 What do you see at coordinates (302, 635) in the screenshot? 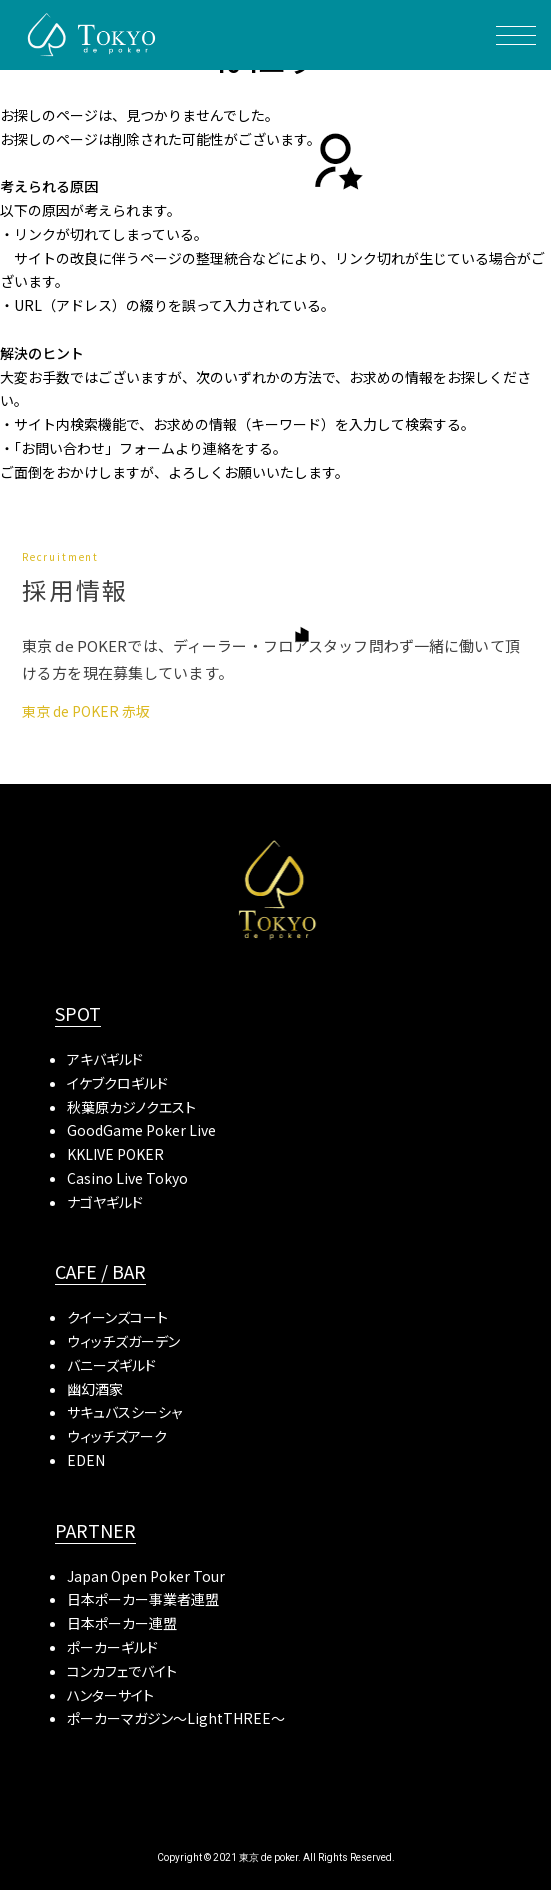
I see `view building or property details` at bounding box center [302, 635].